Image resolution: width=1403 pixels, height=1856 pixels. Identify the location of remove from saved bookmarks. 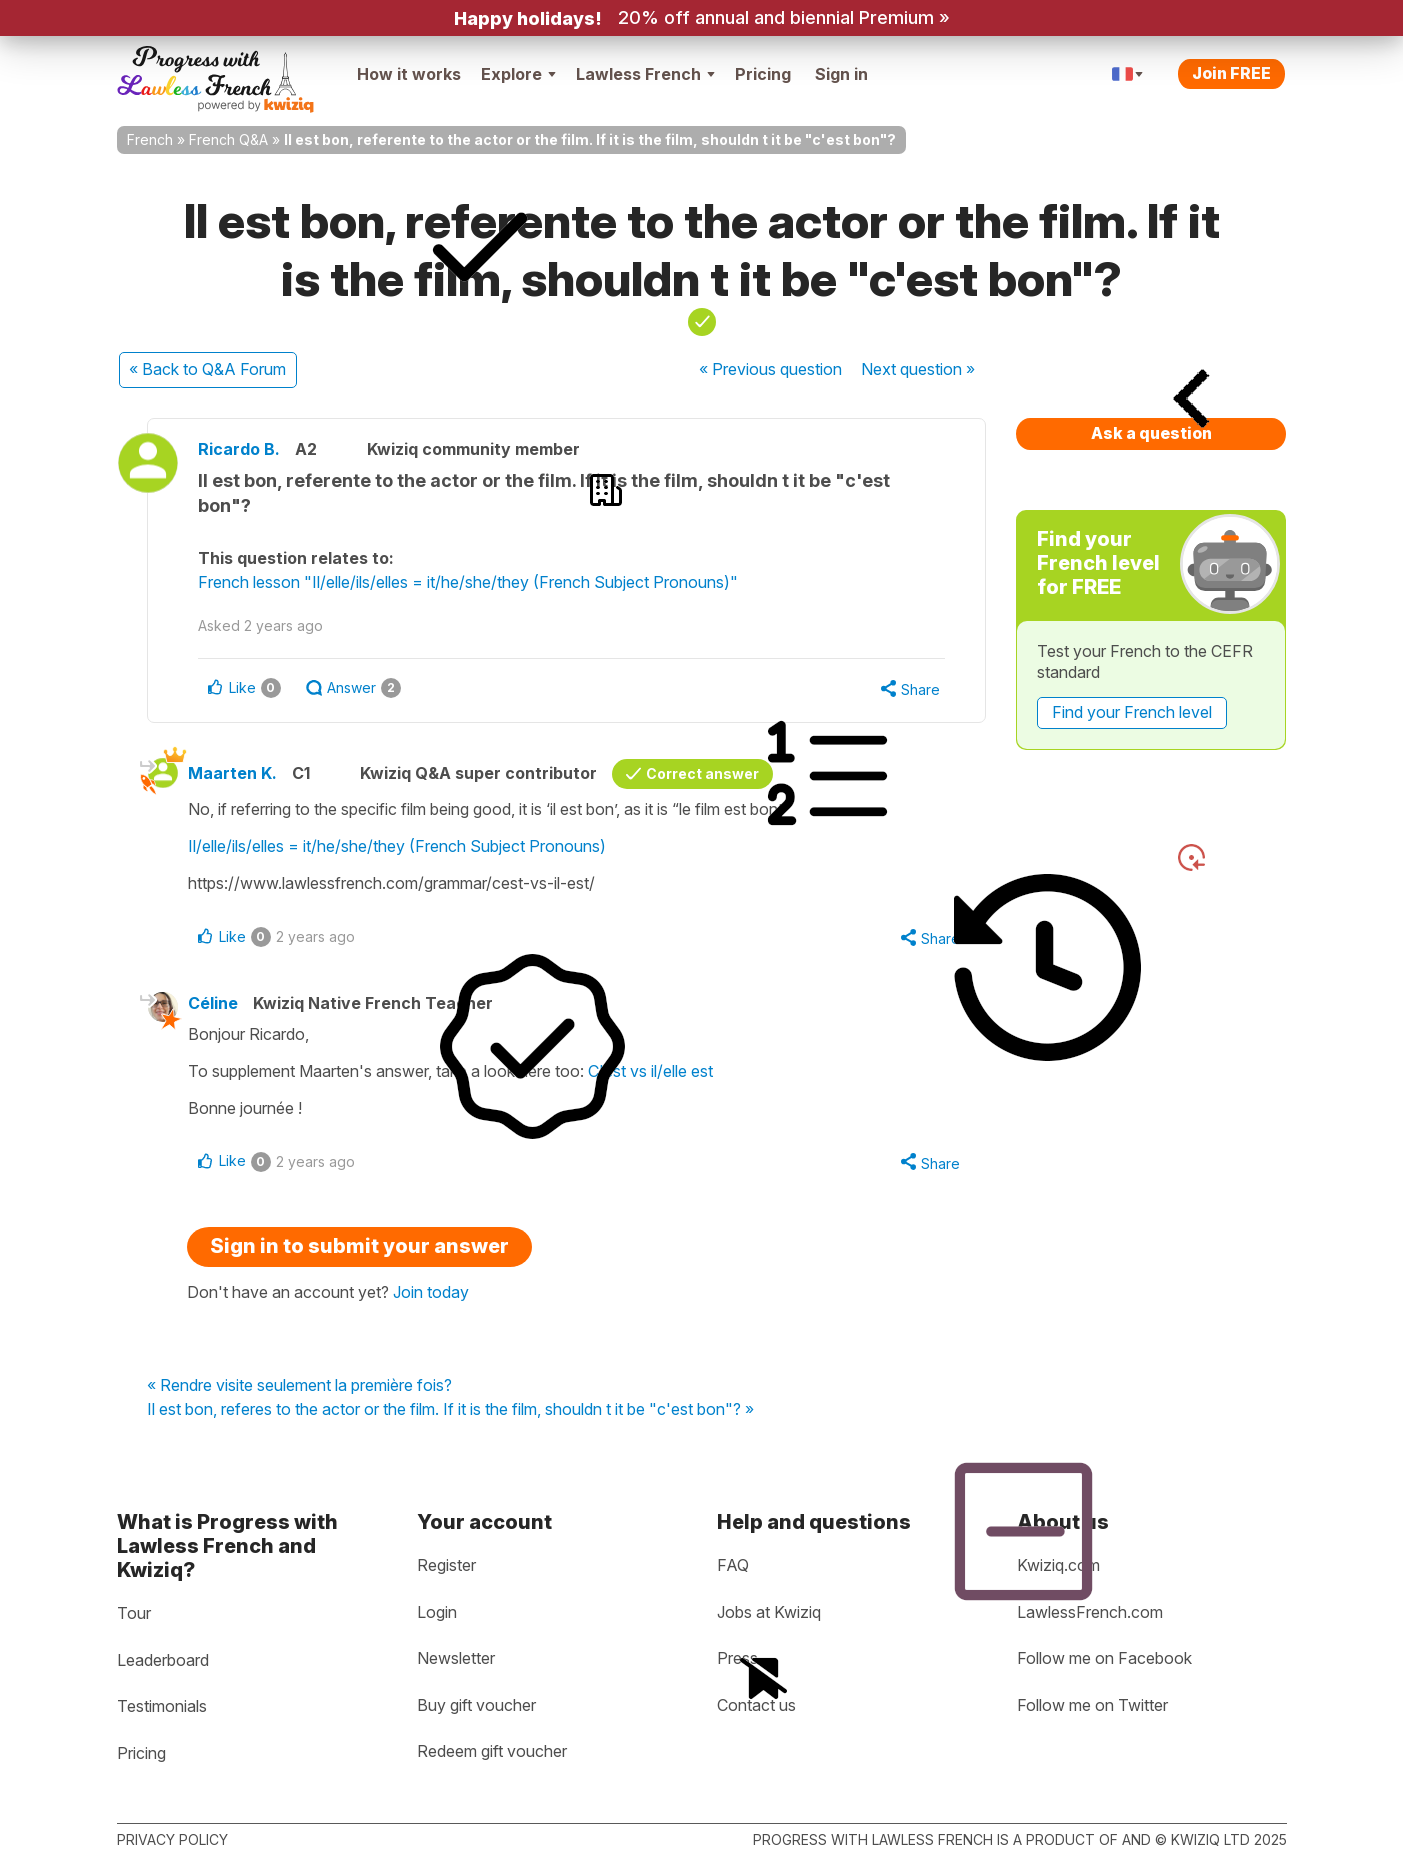
(763, 1678).